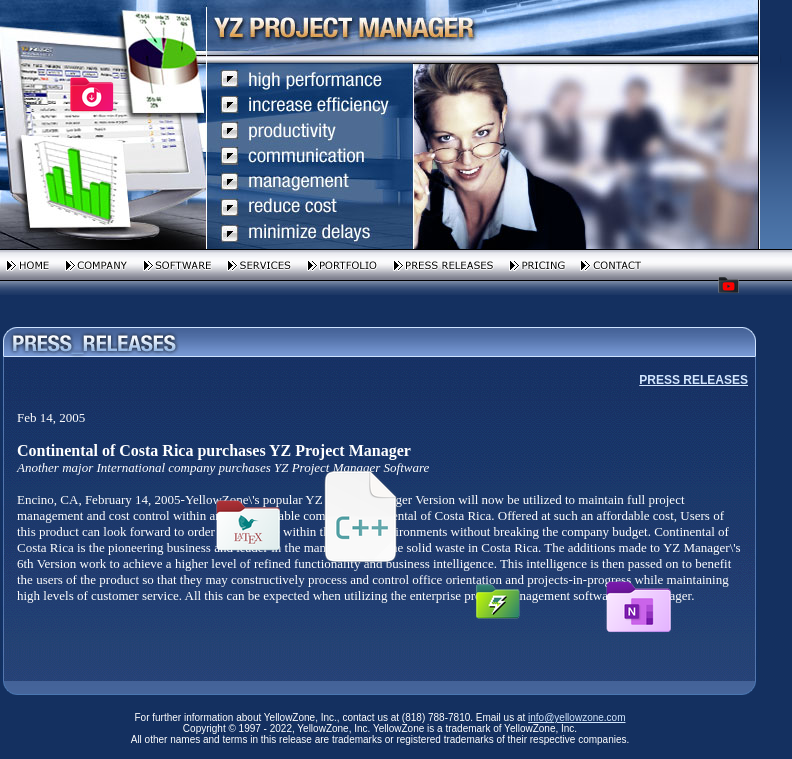  What do you see at coordinates (91, 95) in the screenshot?
I see `open 4K Tokkit video downloads folder` at bounding box center [91, 95].